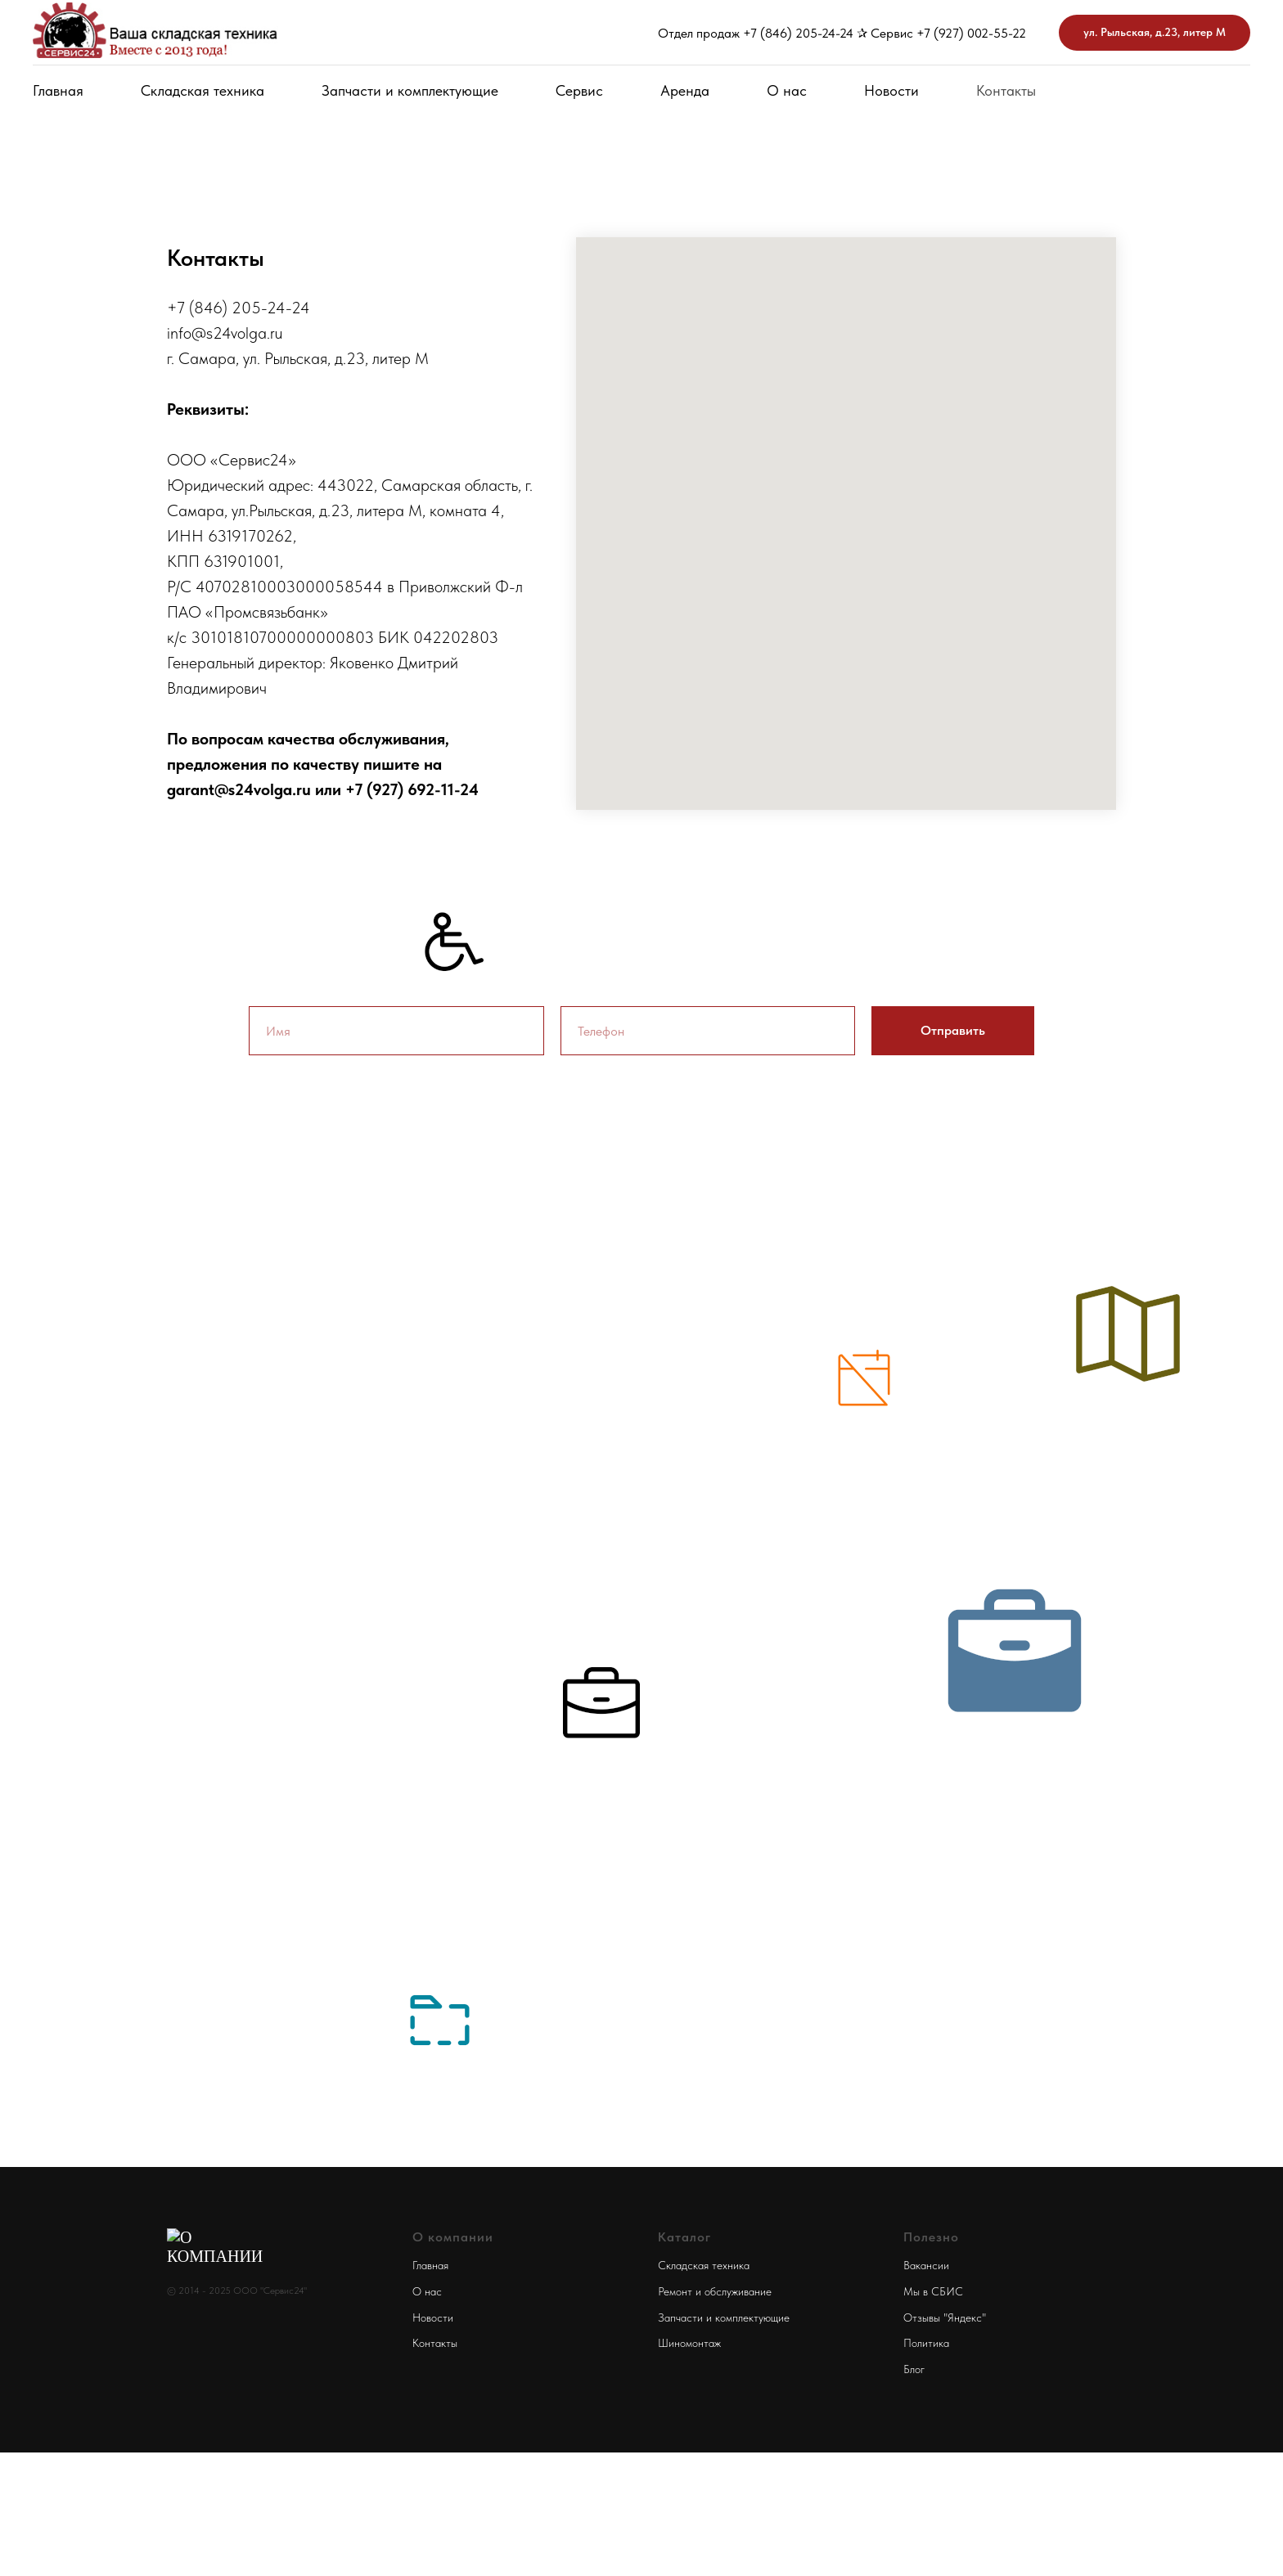  I want to click on create a new folder, so click(439, 2020).